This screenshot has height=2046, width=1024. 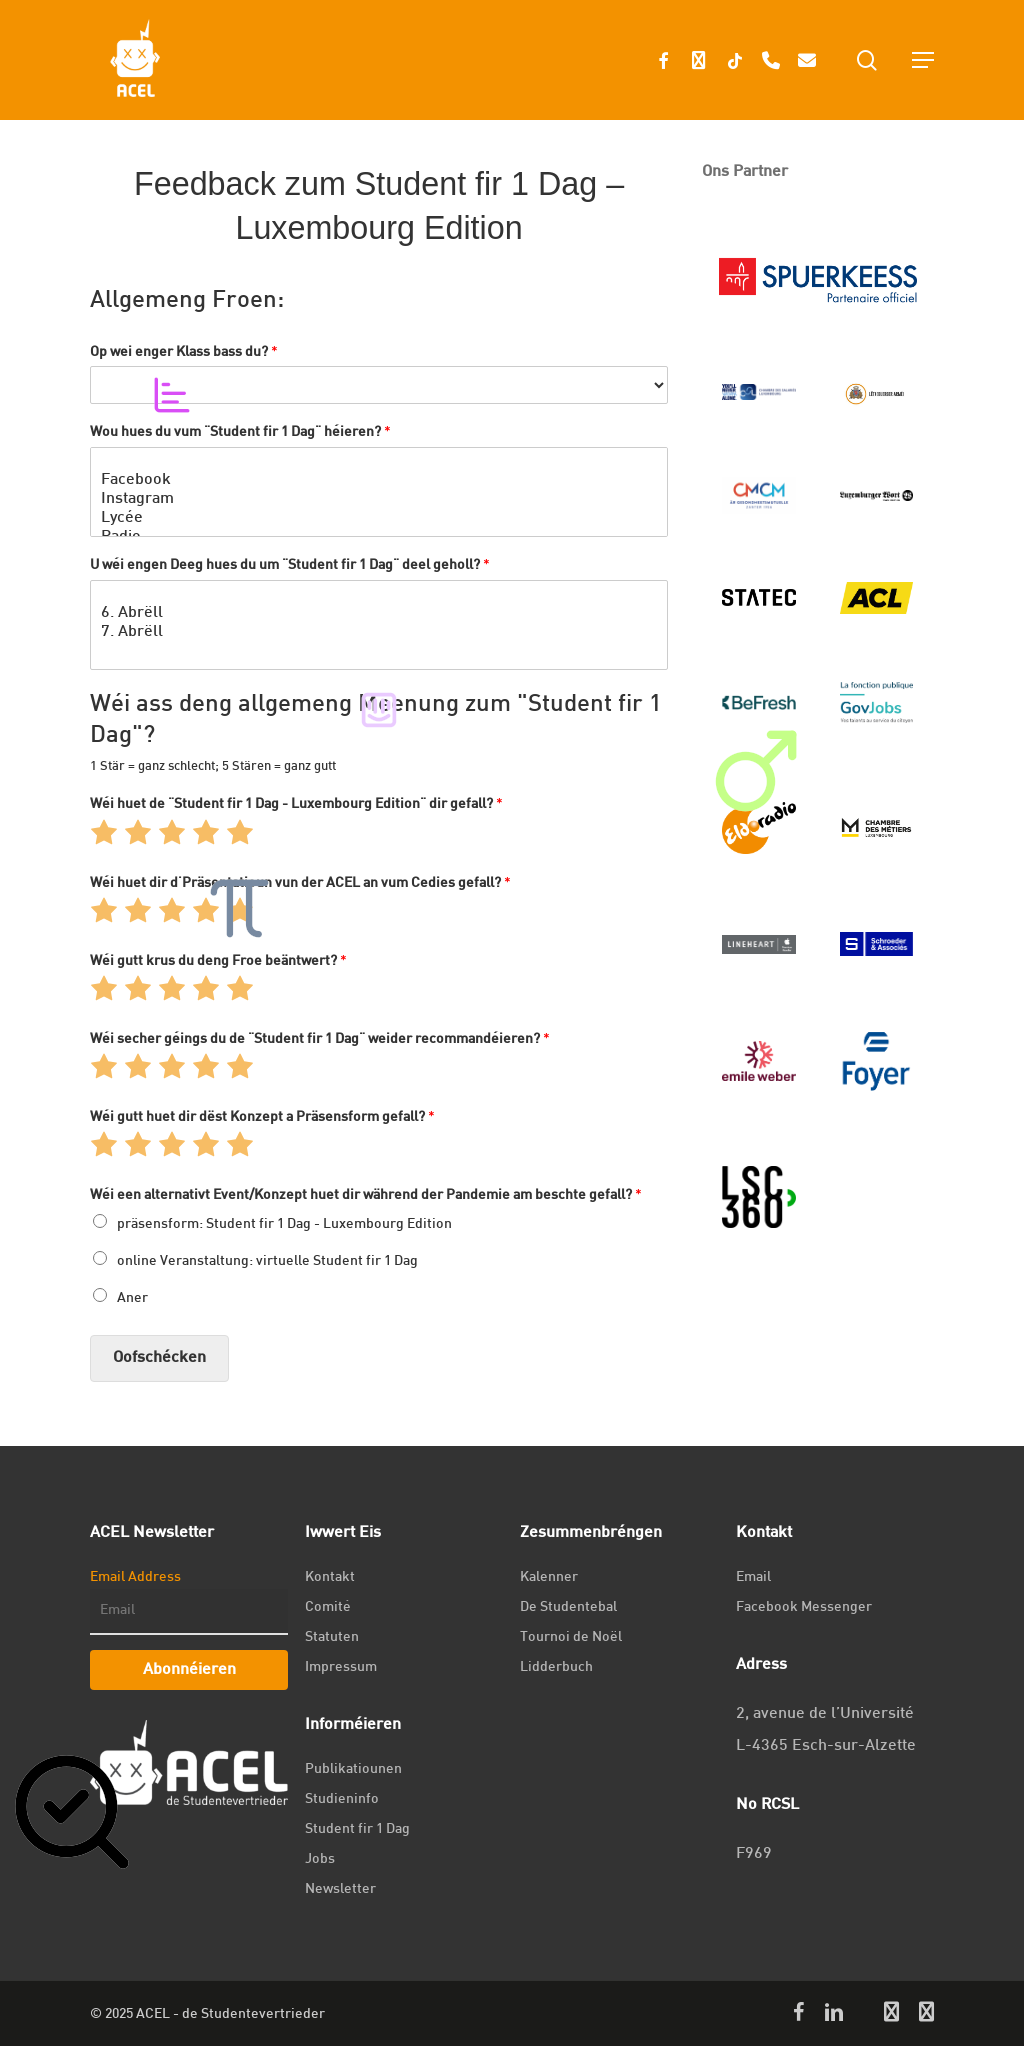 What do you see at coordinates (754, 773) in the screenshot?
I see `indicates male gender selection` at bounding box center [754, 773].